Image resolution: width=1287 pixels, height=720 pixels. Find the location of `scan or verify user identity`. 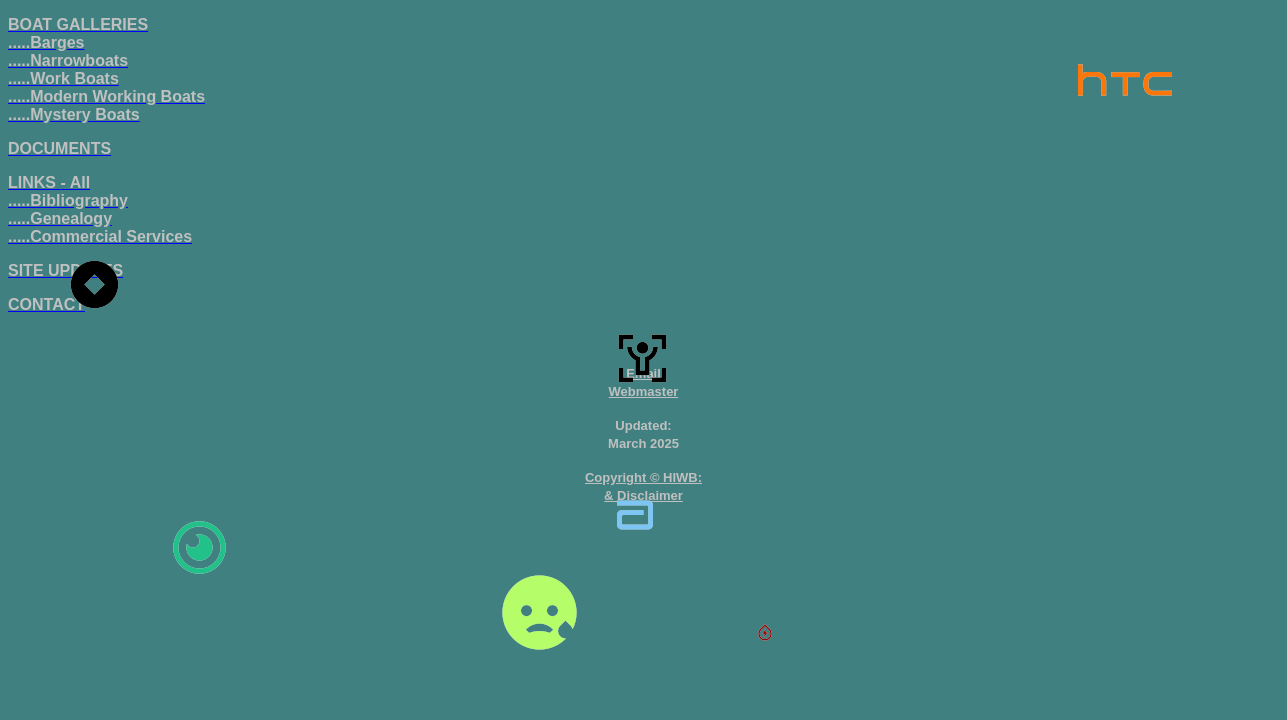

scan or verify user identity is located at coordinates (642, 358).